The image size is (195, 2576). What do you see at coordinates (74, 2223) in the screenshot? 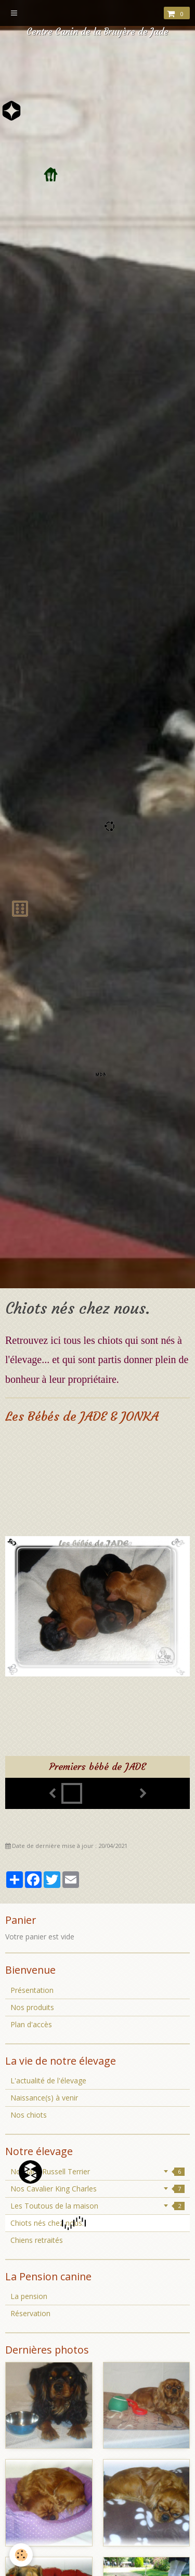
I see `unraid server management application` at bounding box center [74, 2223].